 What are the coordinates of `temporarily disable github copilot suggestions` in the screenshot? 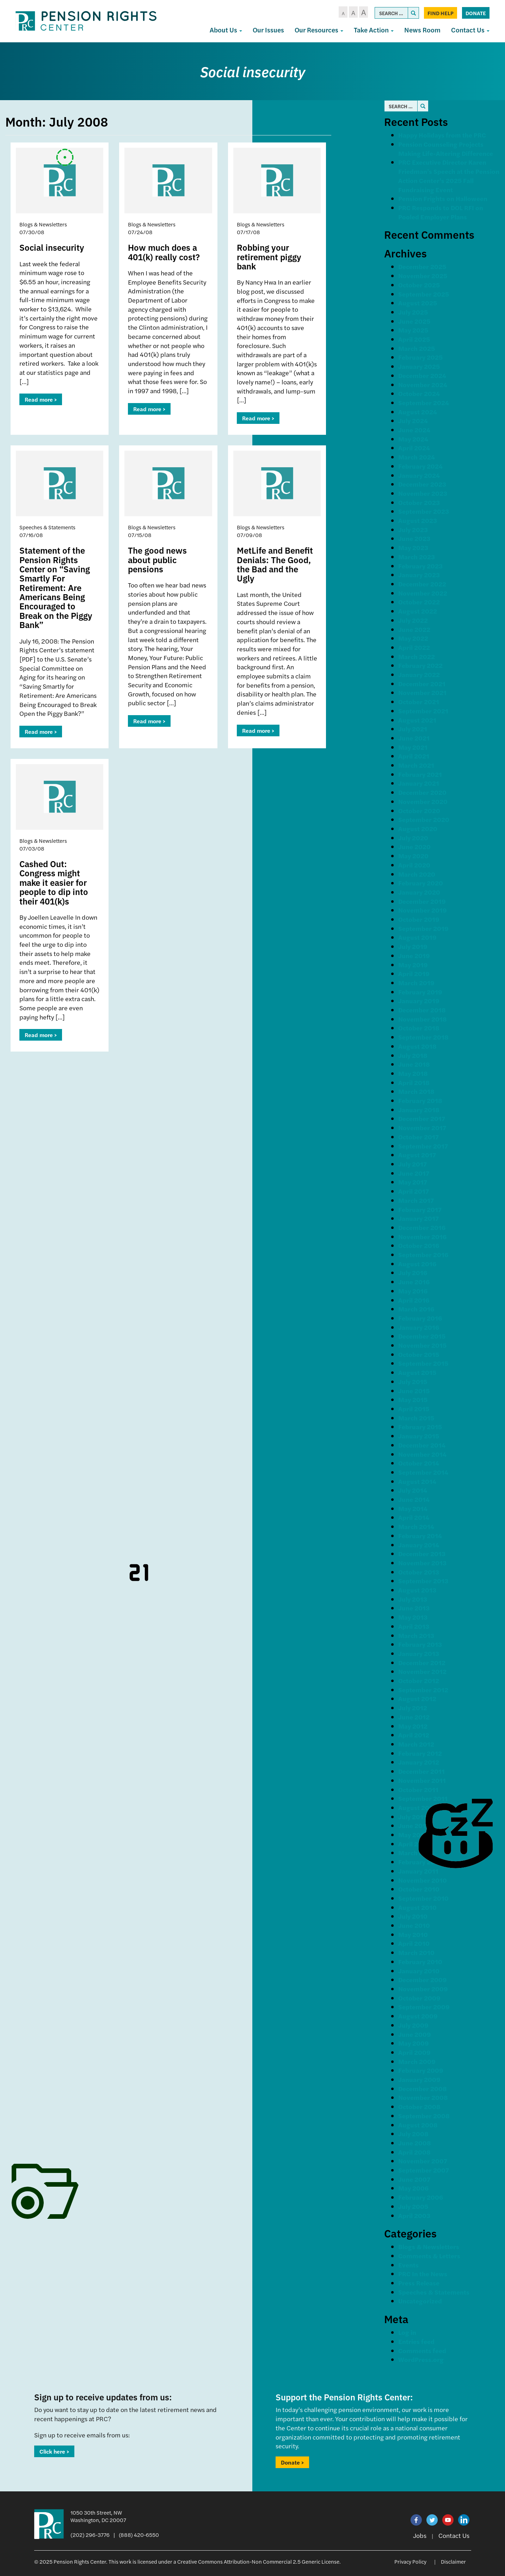 It's located at (456, 1836).